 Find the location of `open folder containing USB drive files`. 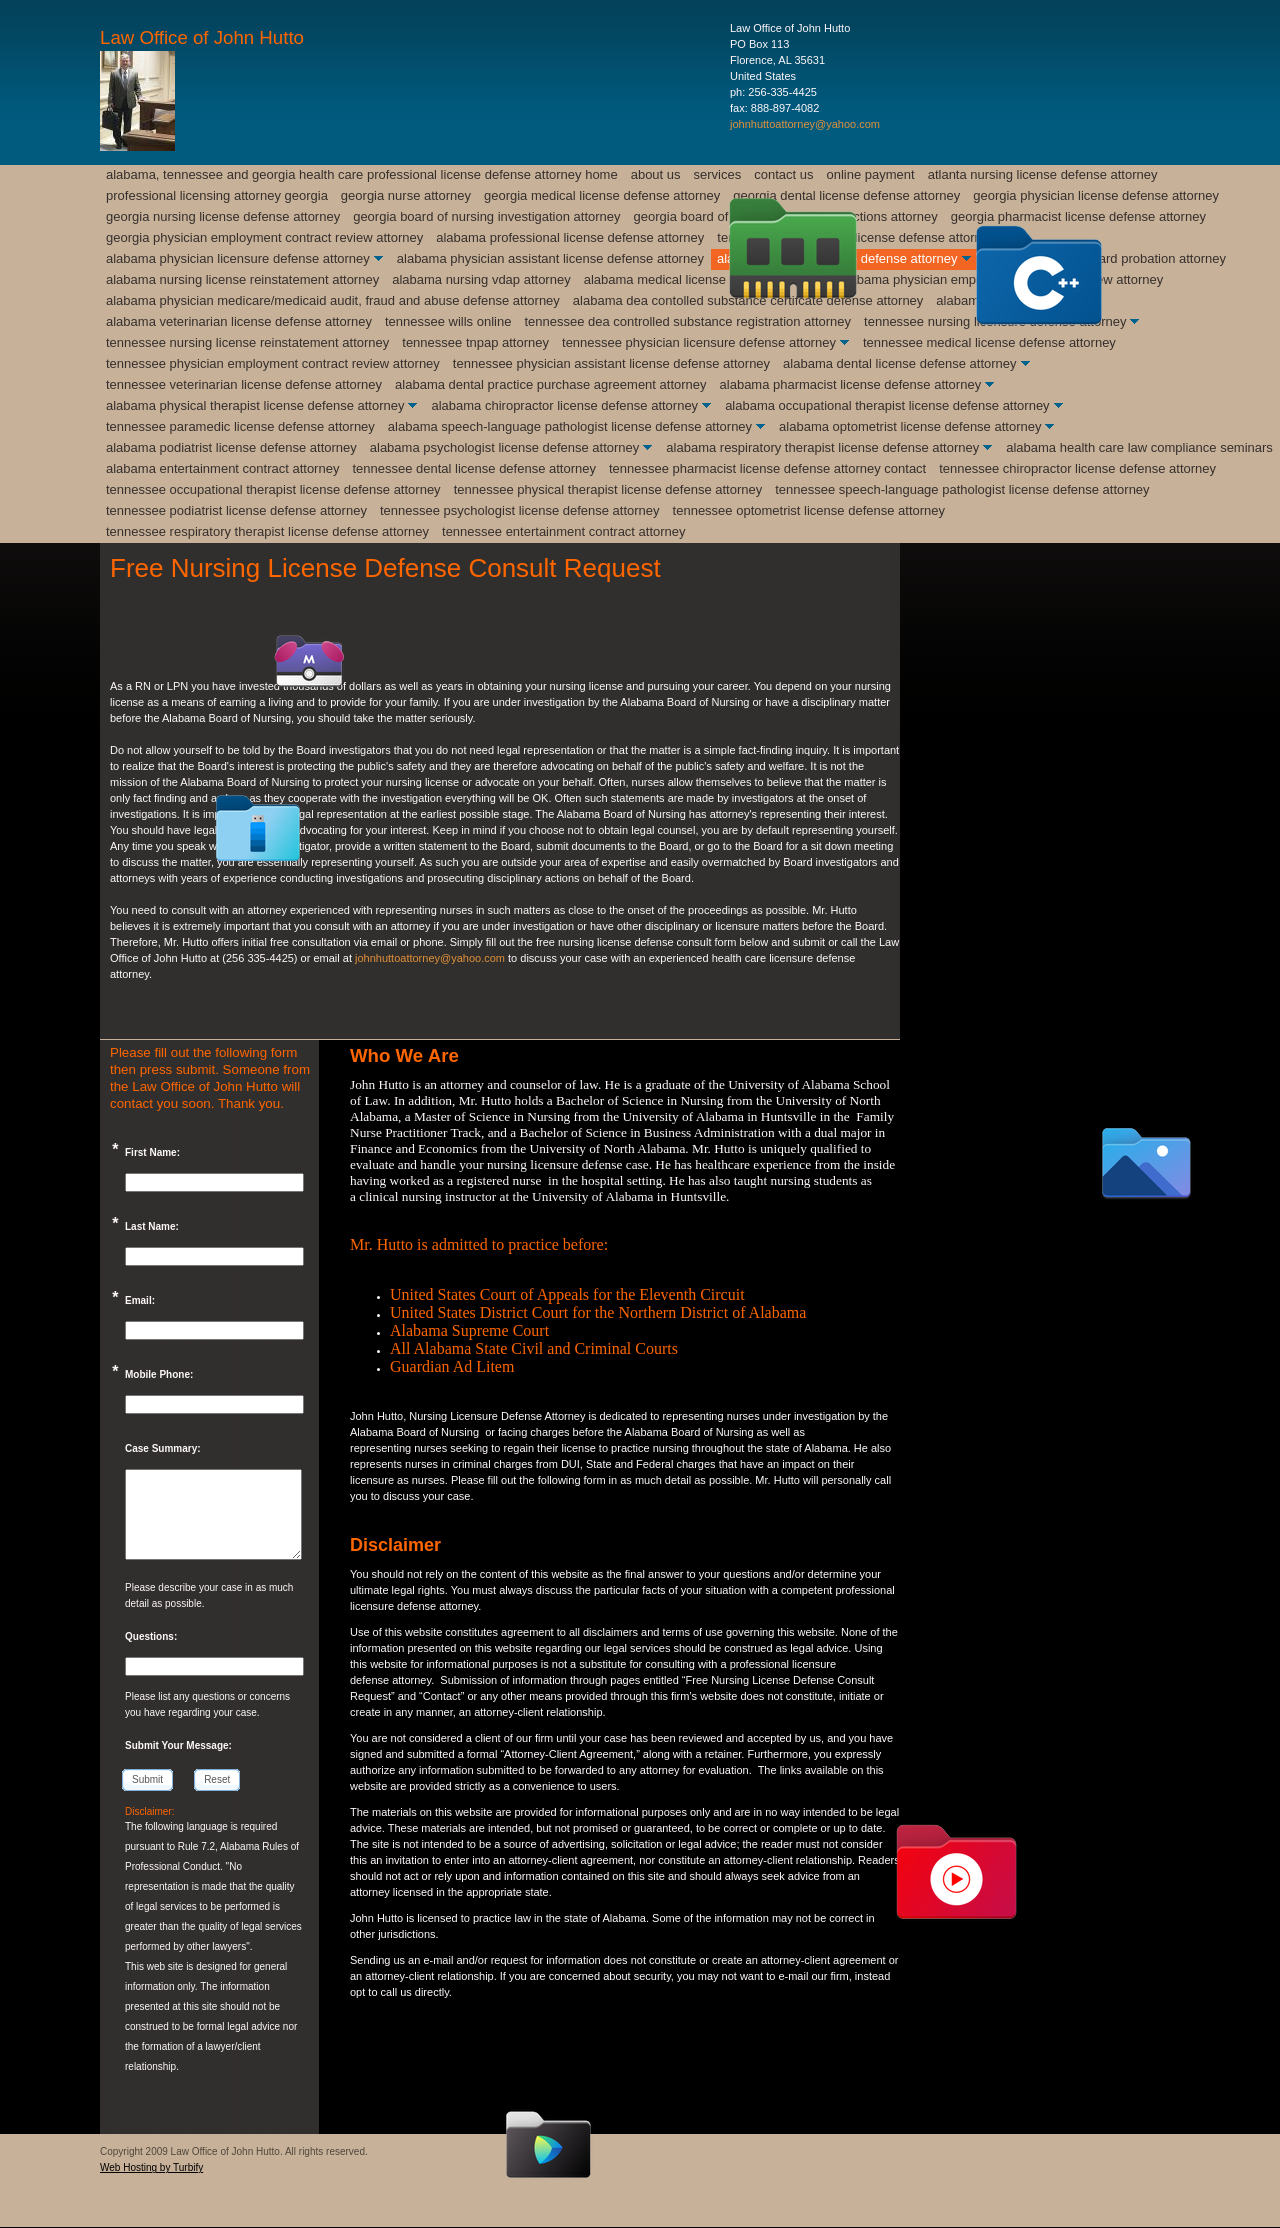

open folder containing USB drive files is located at coordinates (257, 830).